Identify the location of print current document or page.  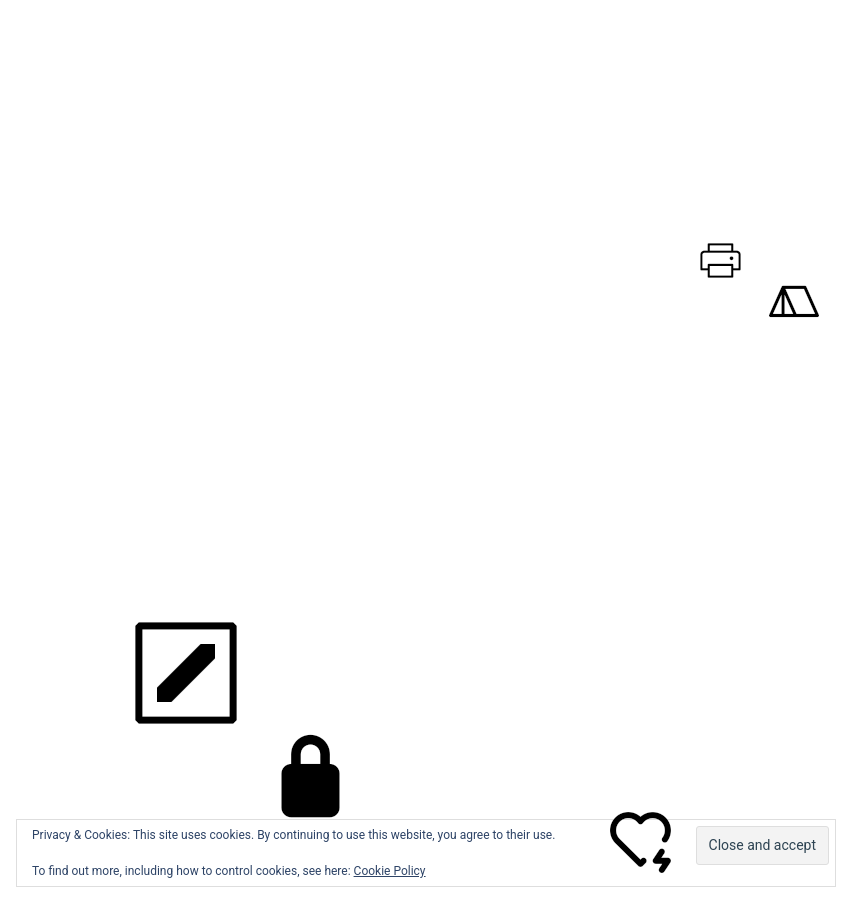
(720, 260).